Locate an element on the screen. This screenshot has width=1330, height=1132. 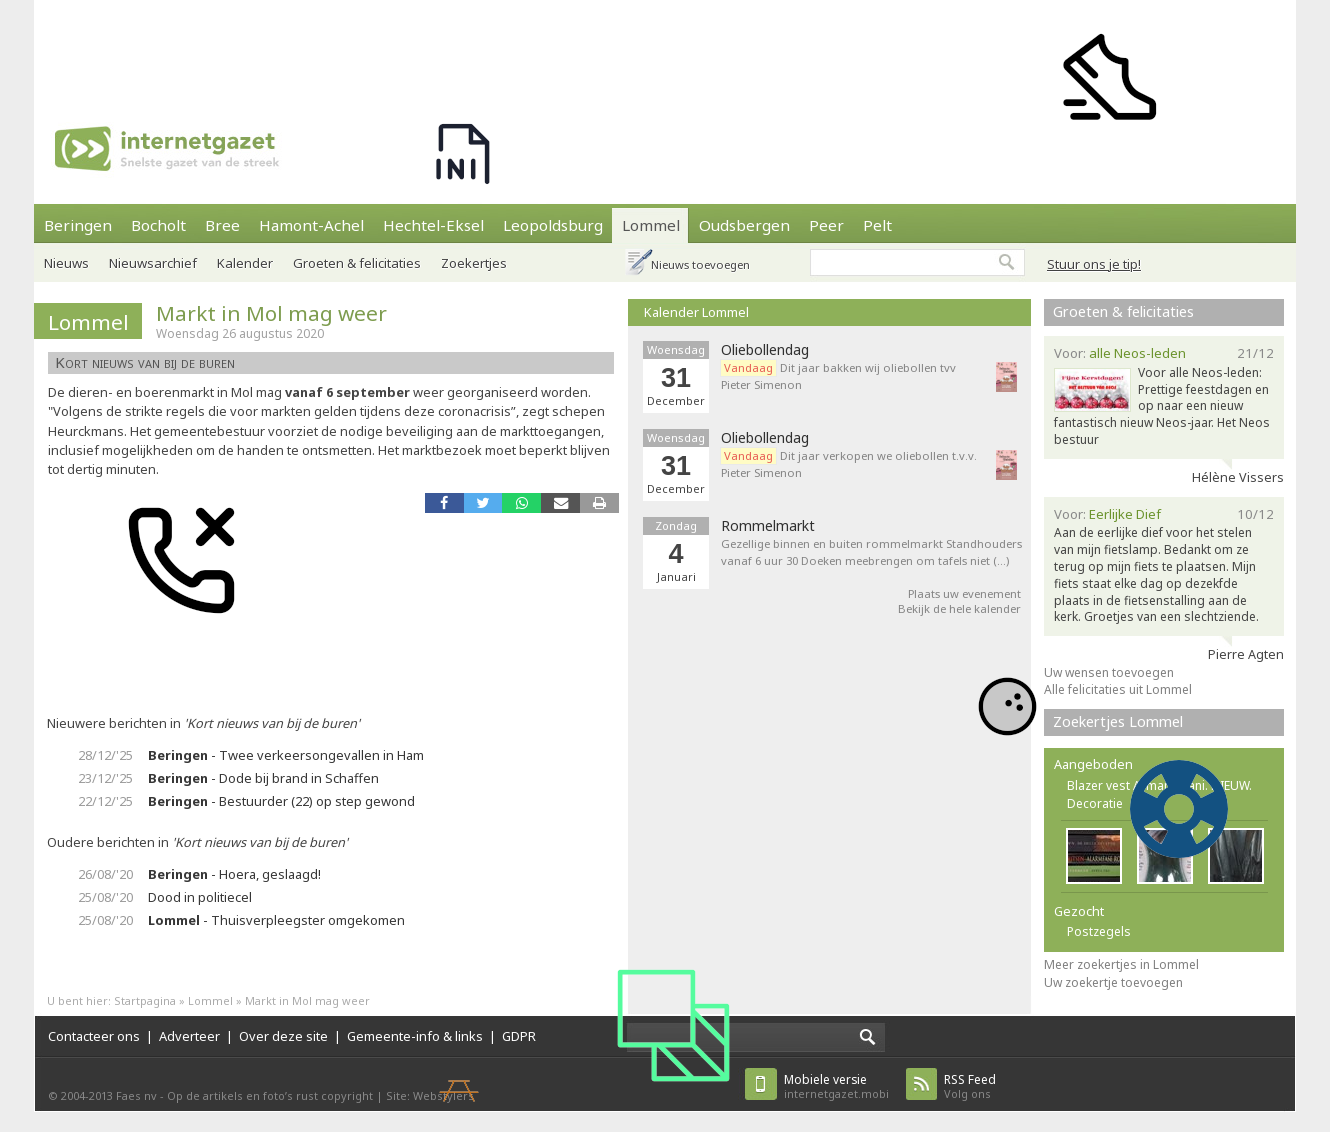
remove or subtract a selected item is located at coordinates (673, 1025).